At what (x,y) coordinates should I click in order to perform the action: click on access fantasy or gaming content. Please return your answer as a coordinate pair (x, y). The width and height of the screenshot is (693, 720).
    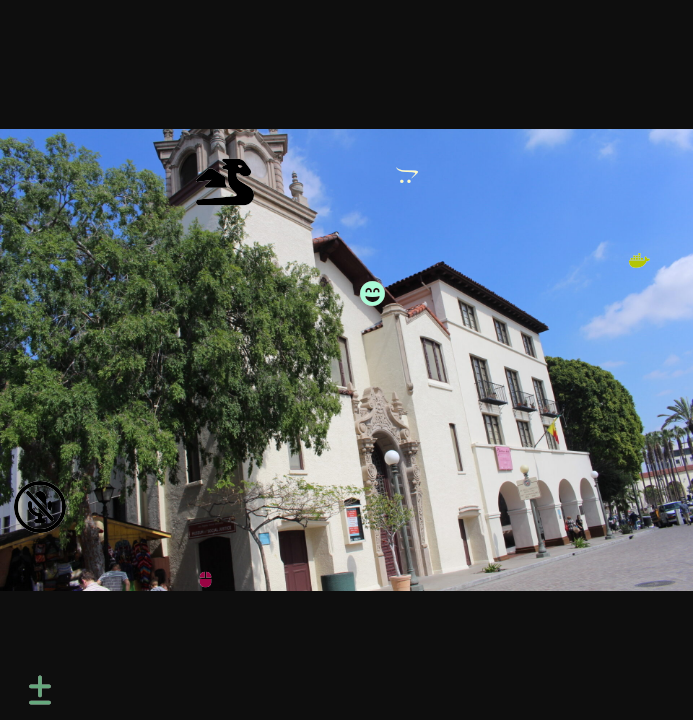
    Looking at the image, I should click on (225, 182).